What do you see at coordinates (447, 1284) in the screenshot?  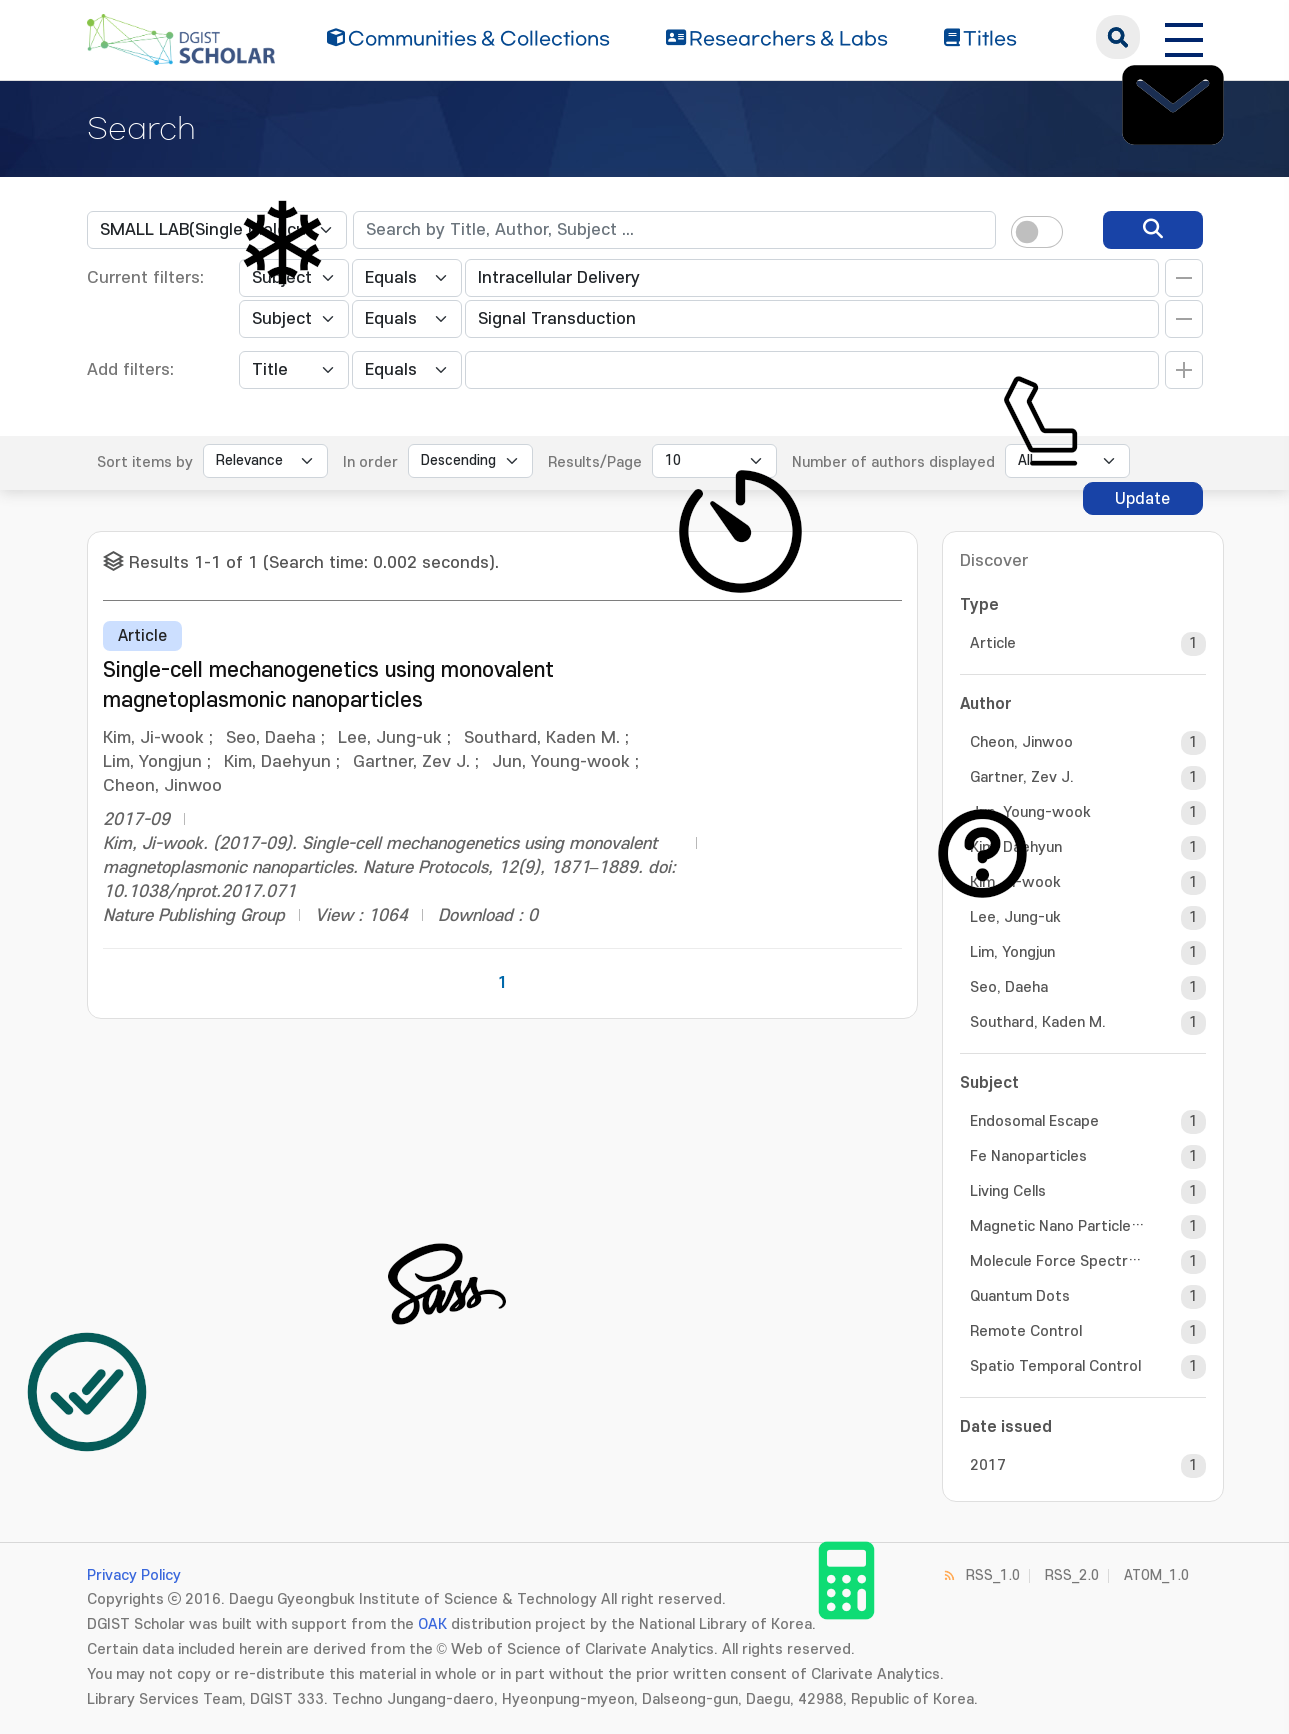 I see `sass stylesheet preprocessor logo` at bounding box center [447, 1284].